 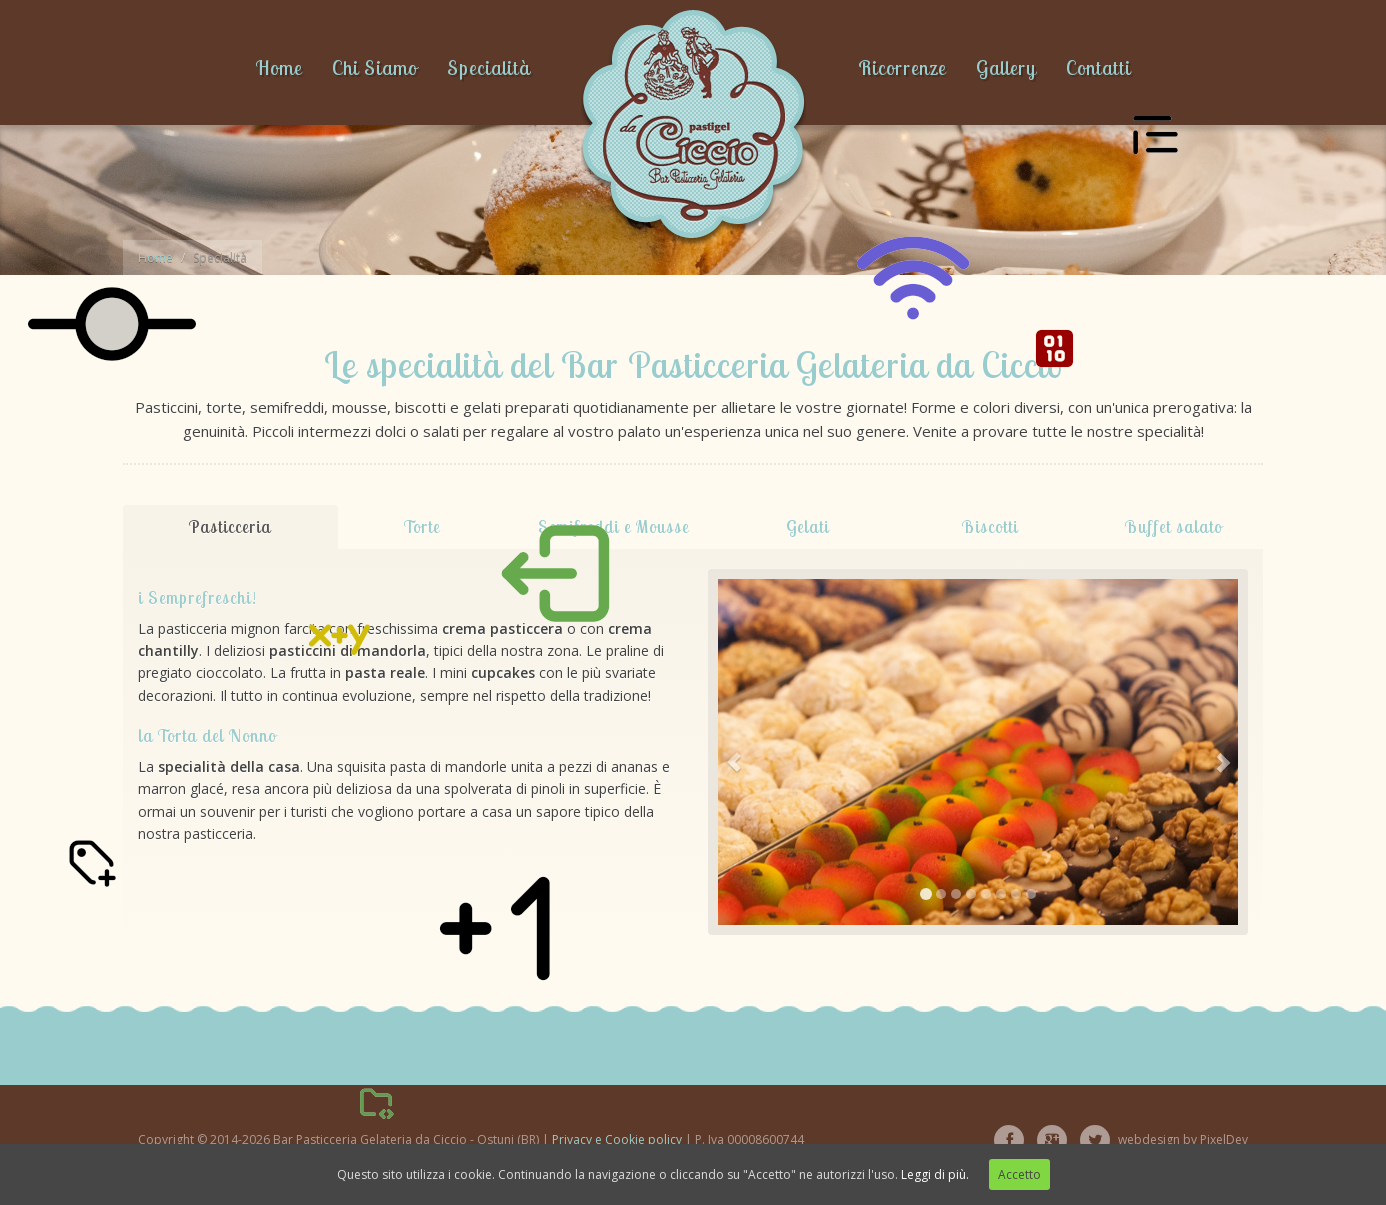 What do you see at coordinates (504, 928) in the screenshot?
I see `increase exposure by one stop` at bounding box center [504, 928].